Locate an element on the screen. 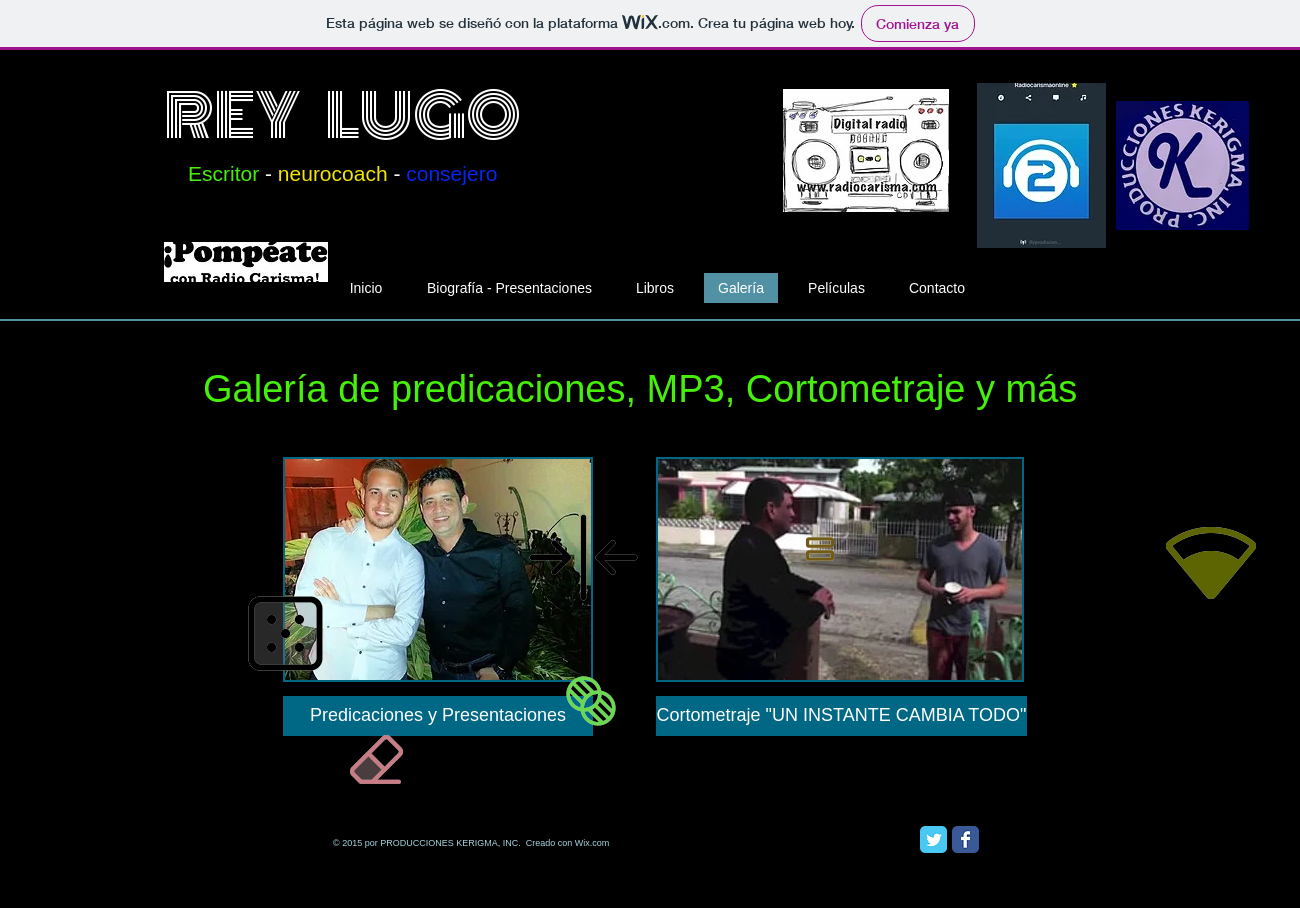  erase or clear content is located at coordinates (376, 759).